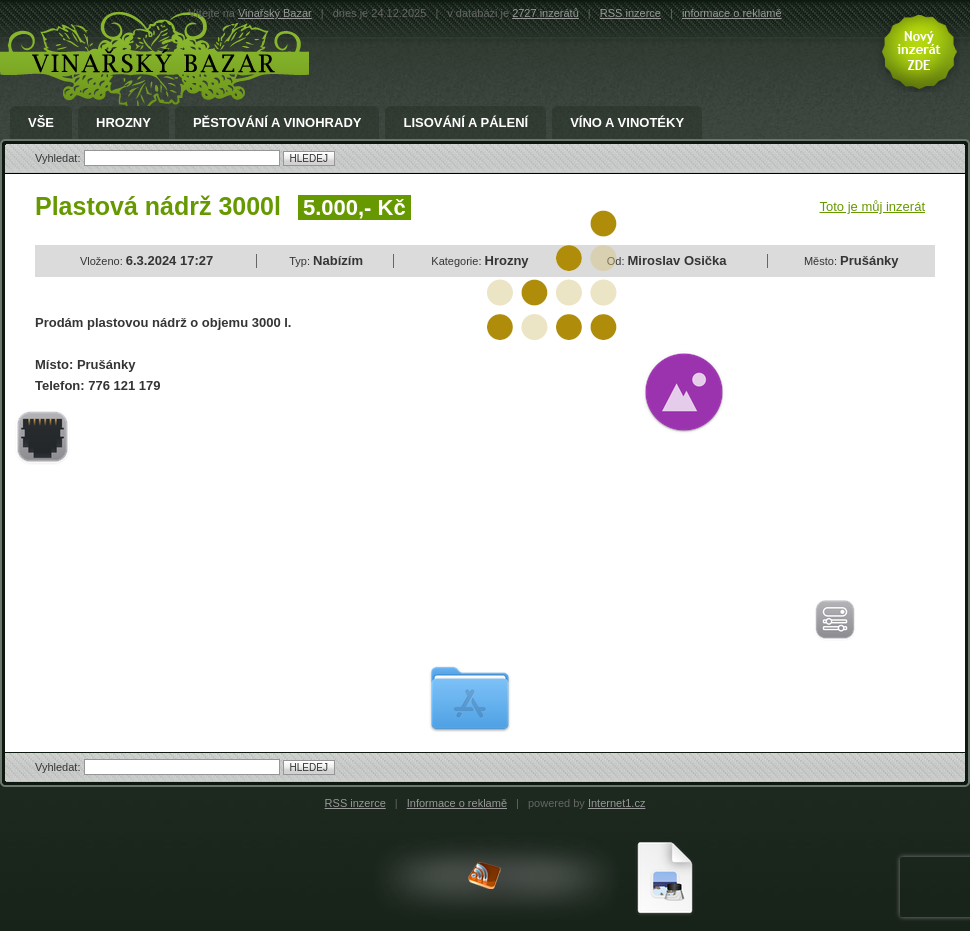  What do you see at coordinates (556, 271) in the screenshot?
I see `launch four-in-a-row game` at bounding box center [556, 271].